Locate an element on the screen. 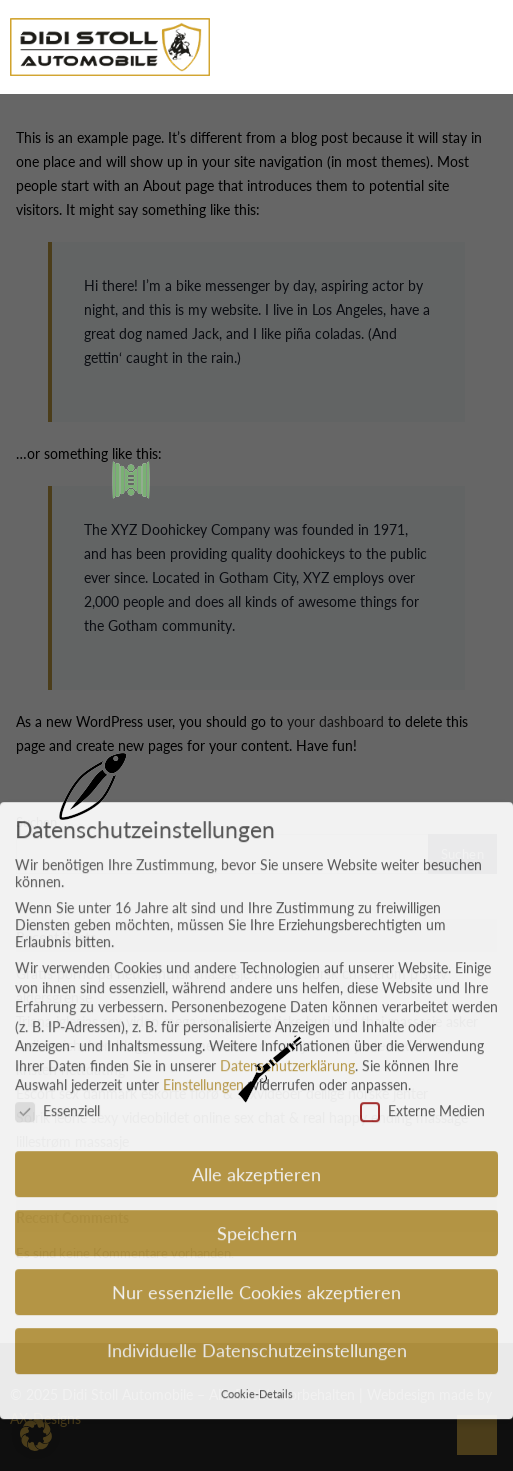  select musket weapon in game inventory is located at coordinates (270, 1069).